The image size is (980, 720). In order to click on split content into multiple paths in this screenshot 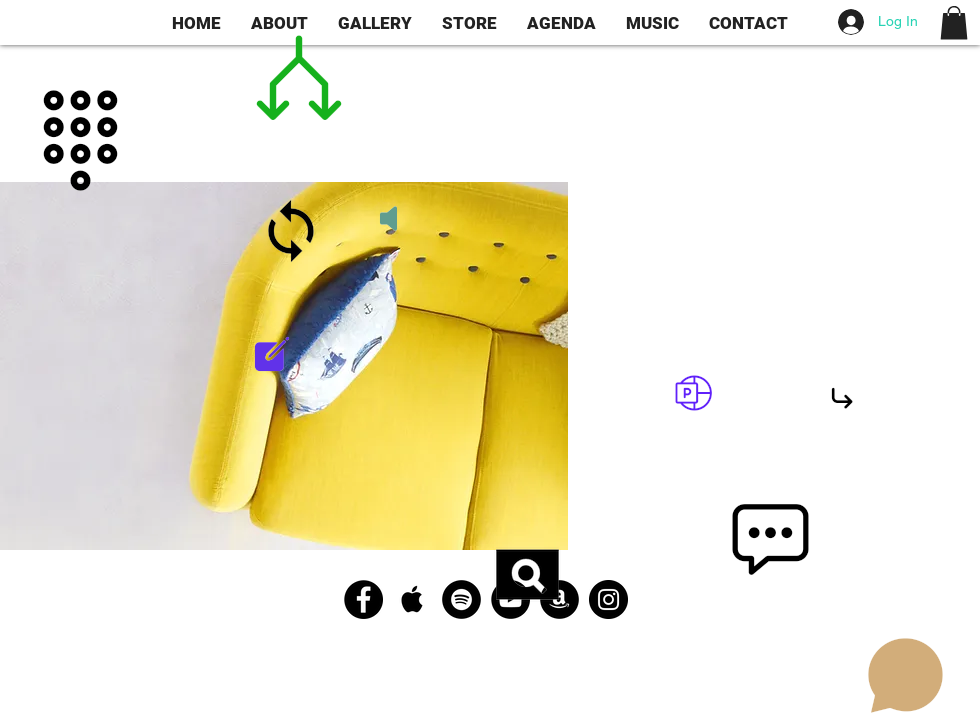, I will do `click(299, 81)`.